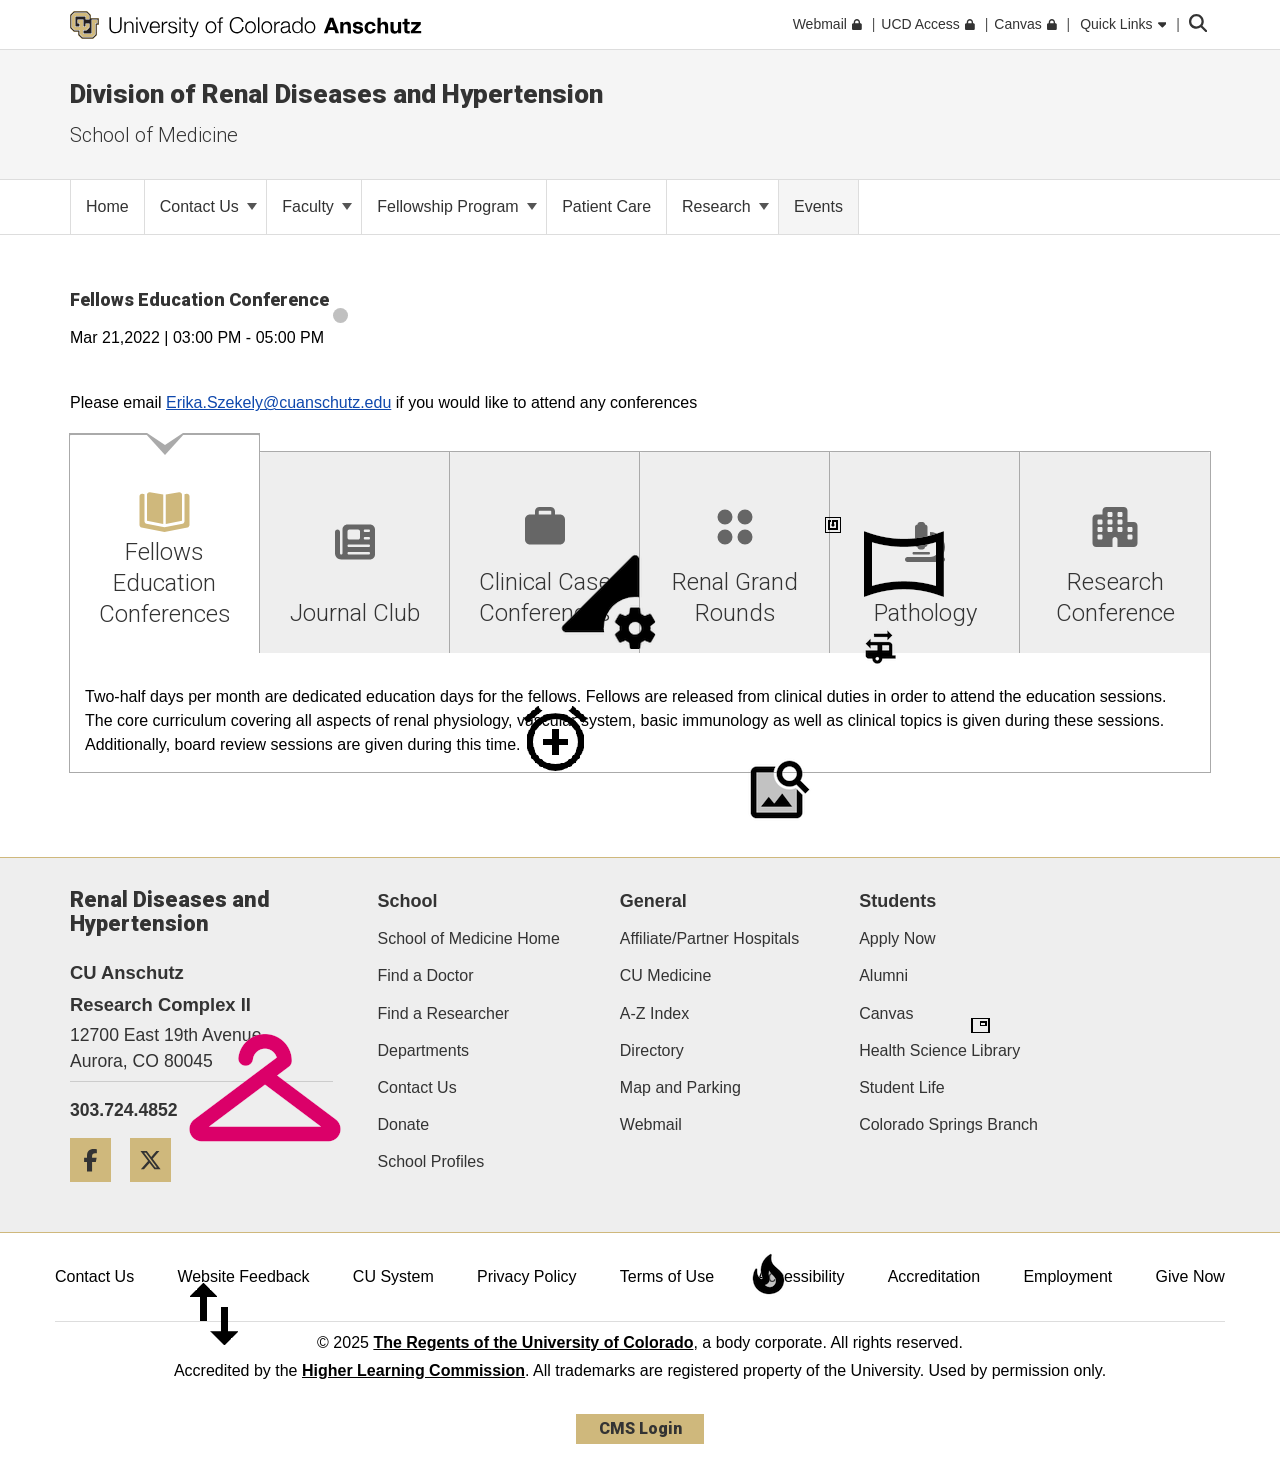 The height and width of the screenshot is (1474, 1280). Describe the element at coordinates (606, 599) in the screenshot. I see `access data or network settings` at that location.